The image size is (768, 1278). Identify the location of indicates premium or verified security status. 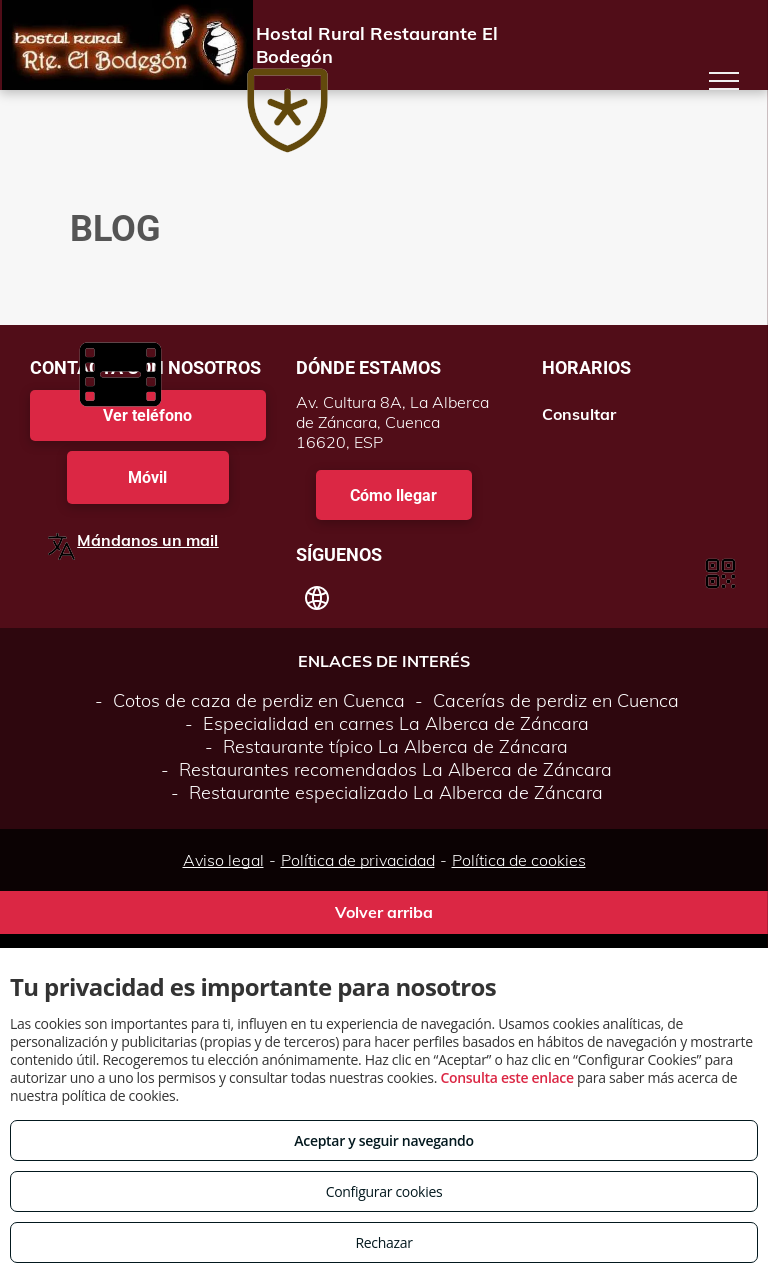
(287, 105).